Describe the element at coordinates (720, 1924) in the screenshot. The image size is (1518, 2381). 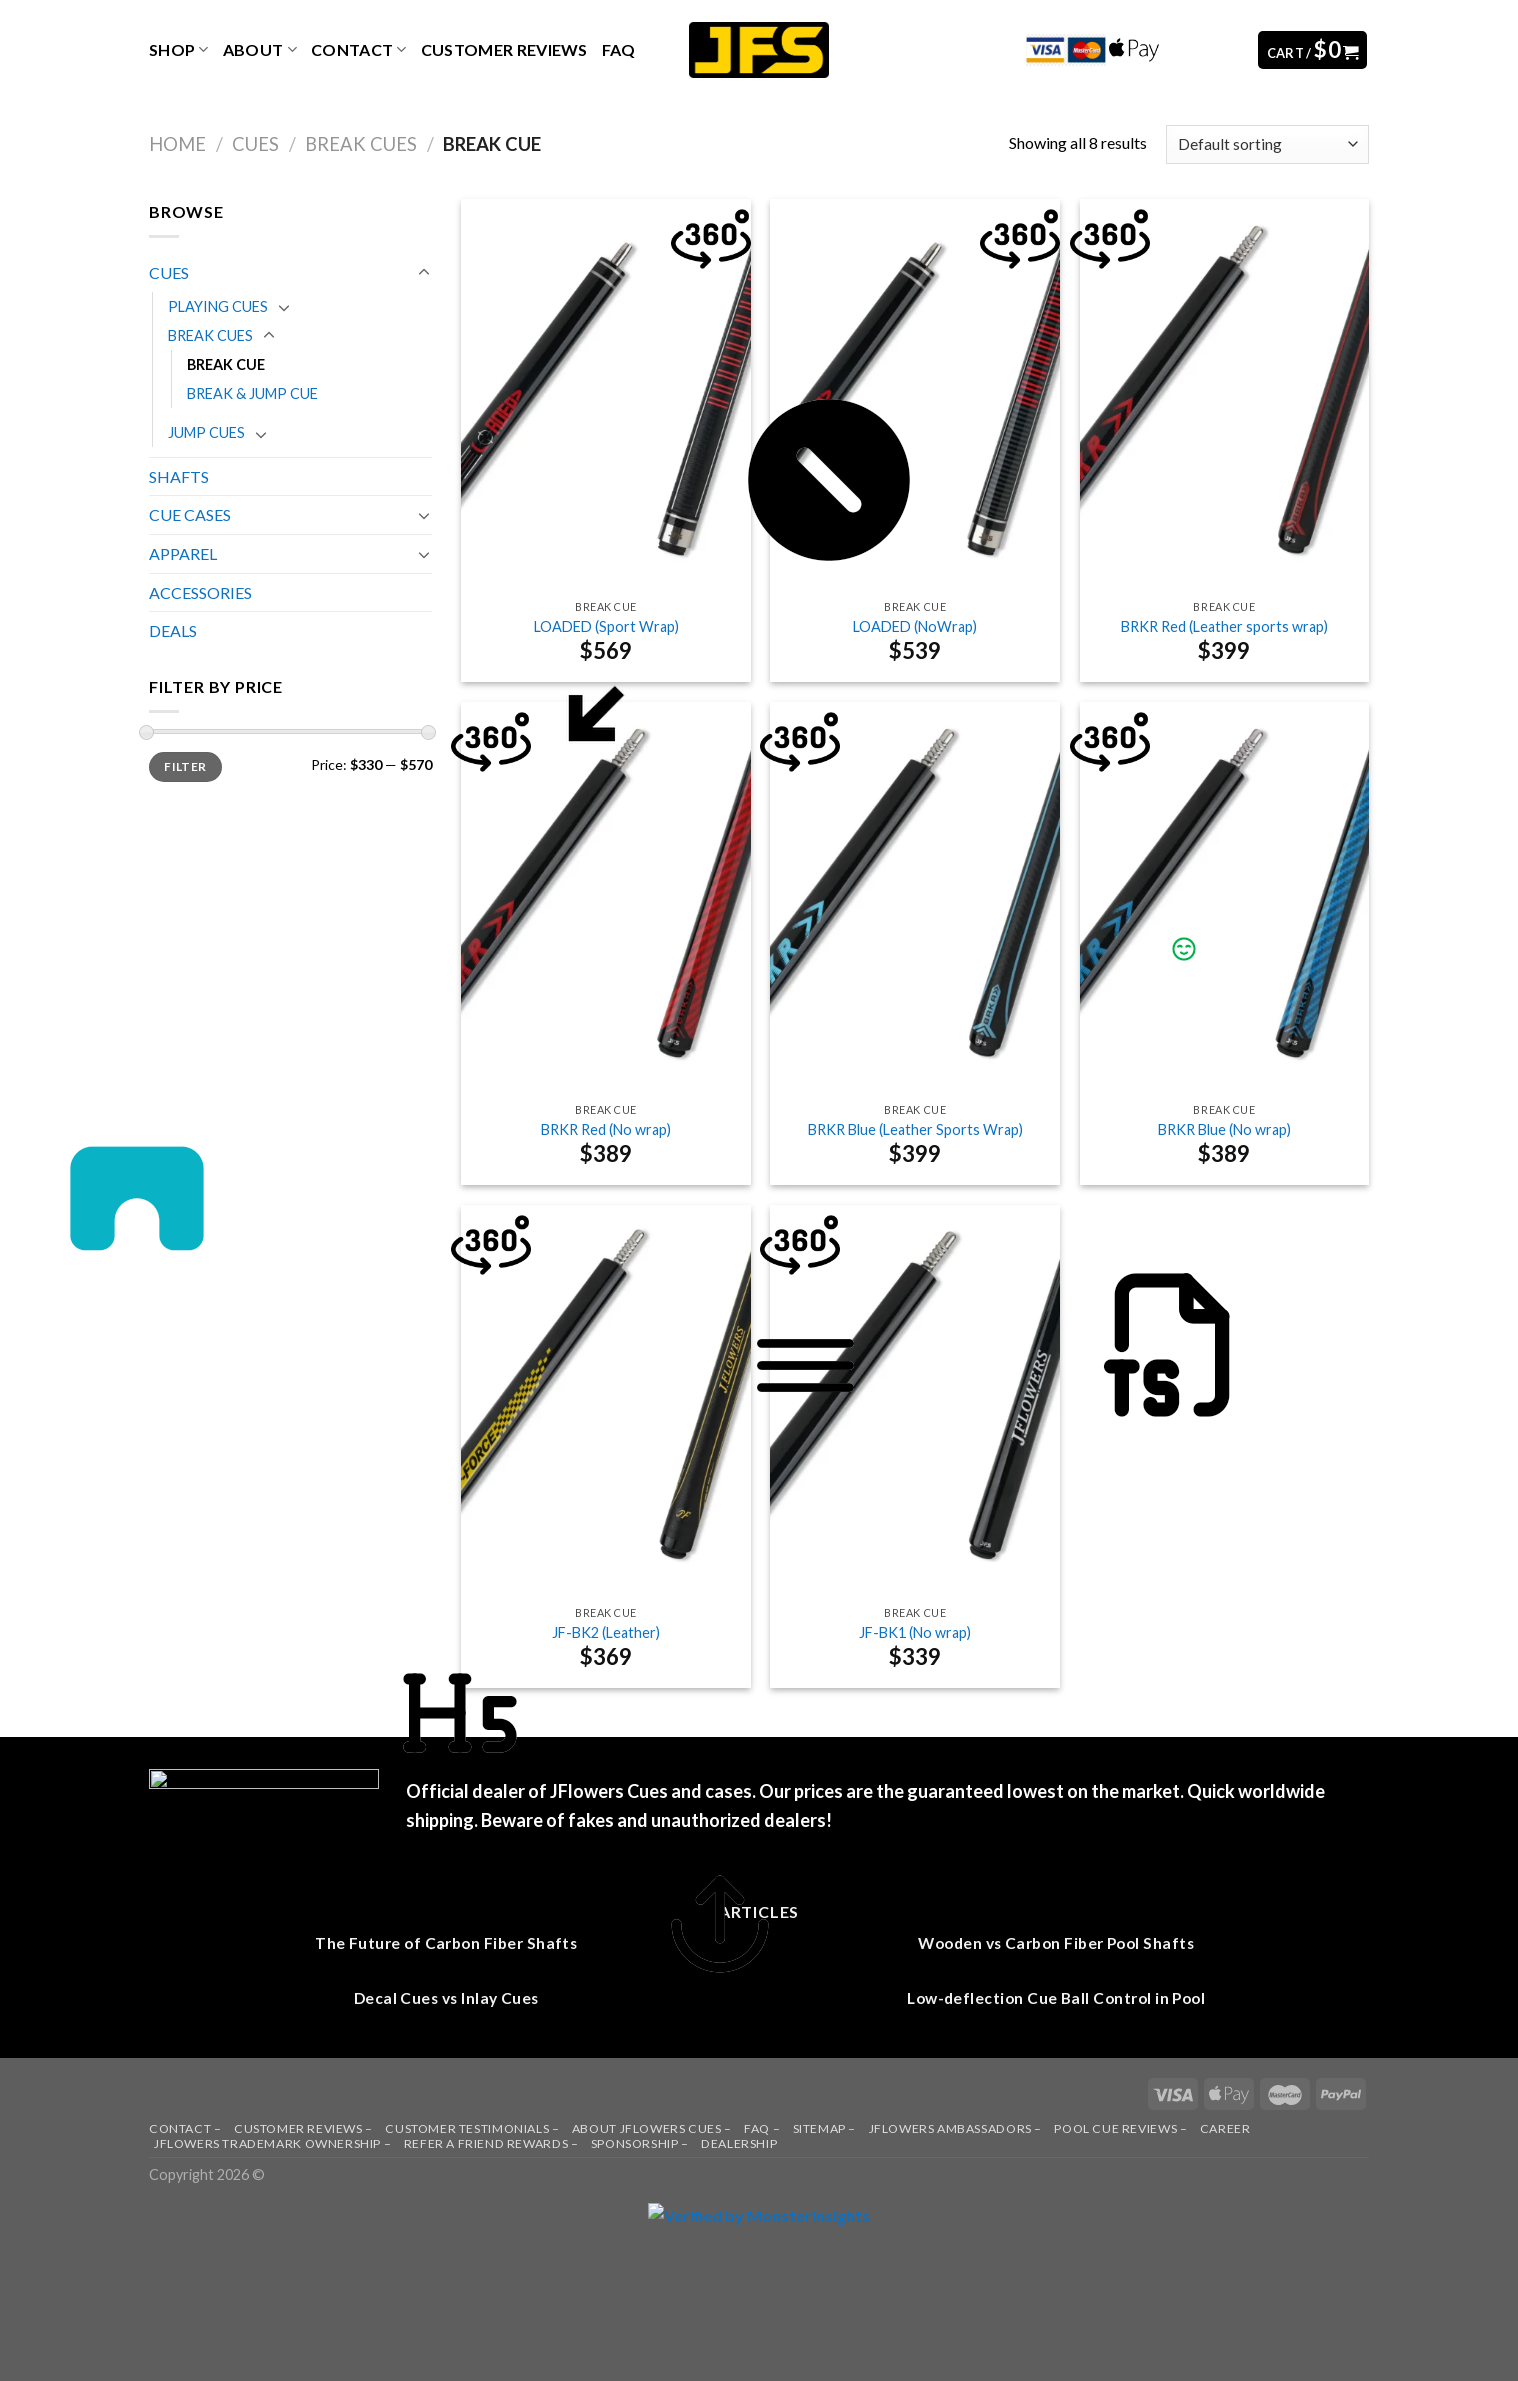
I see `upload file or content` at that location.